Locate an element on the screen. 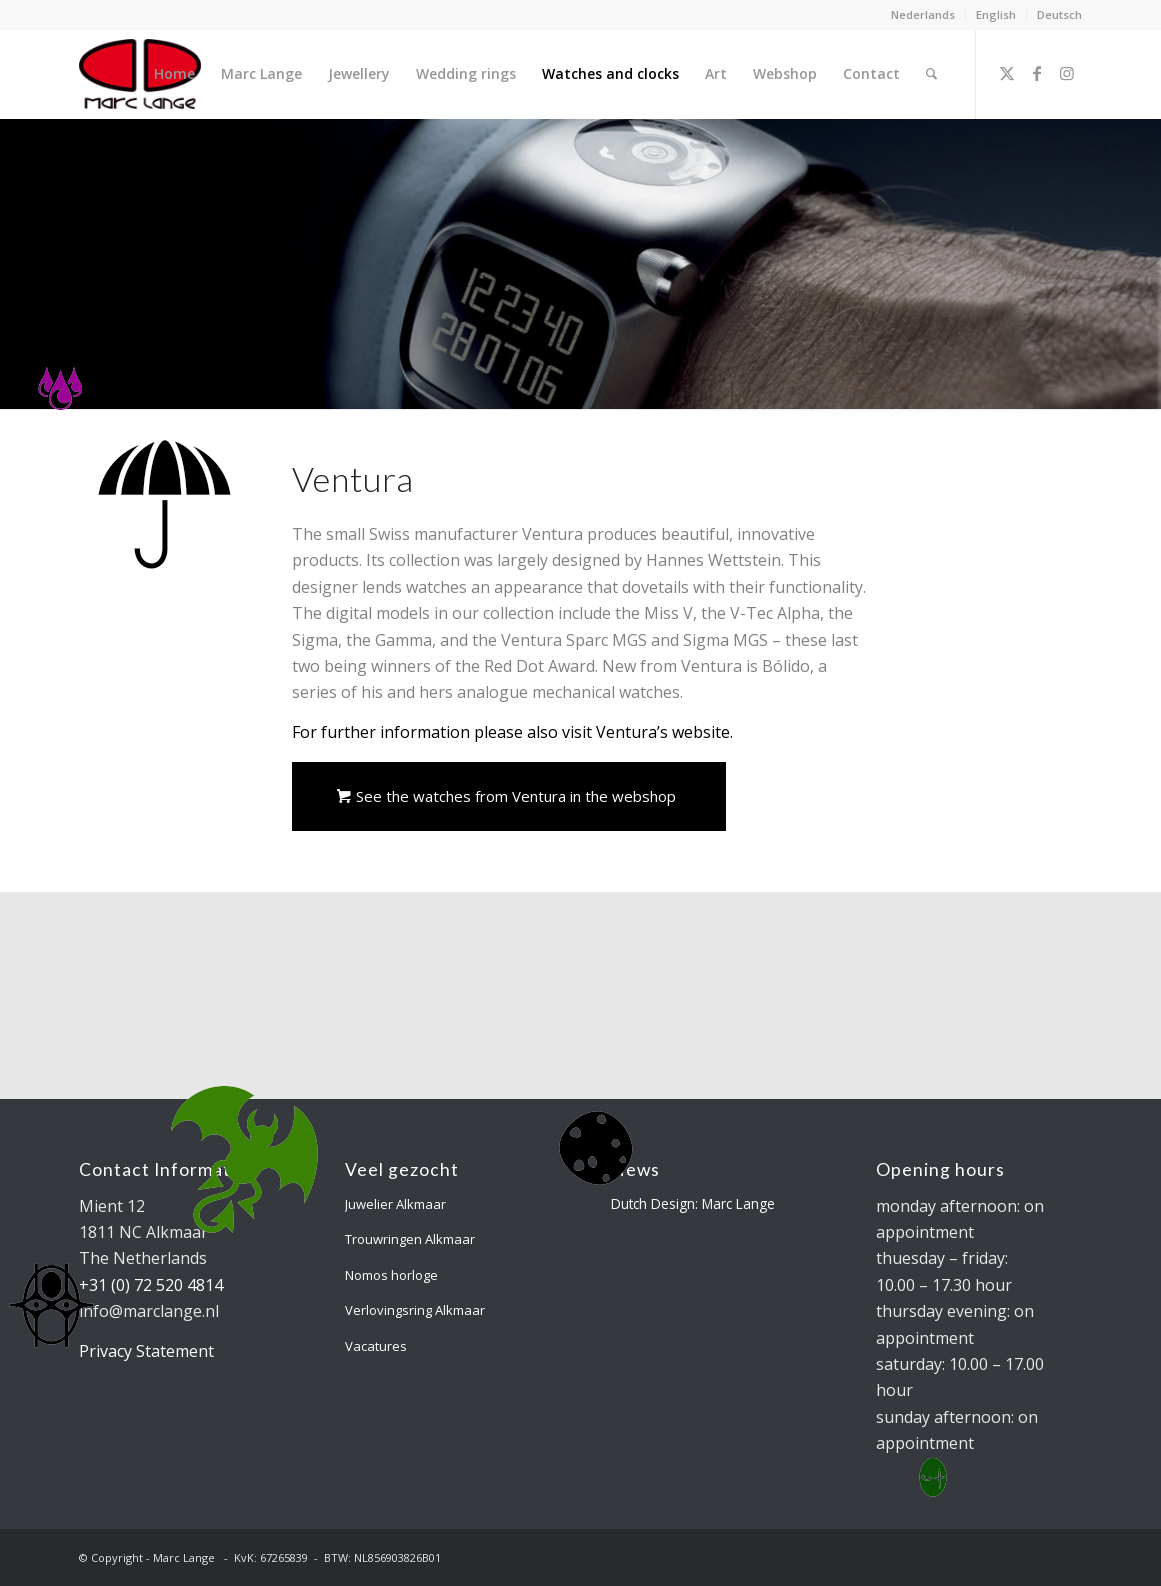 The height and width of the screenshot is (1586, 1161). accept or manage cookie preferences is located at coordinates (596, 1148).